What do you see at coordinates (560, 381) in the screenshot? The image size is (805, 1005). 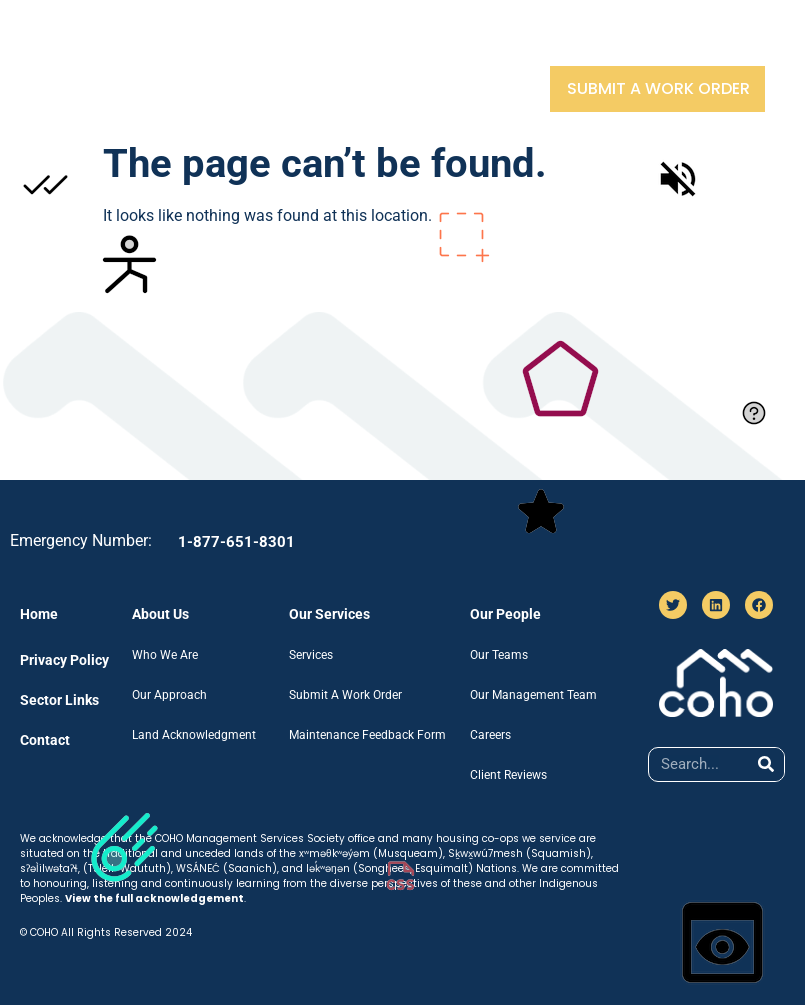 I see `select pentagon shape tool` at bounding box center [560, 381].